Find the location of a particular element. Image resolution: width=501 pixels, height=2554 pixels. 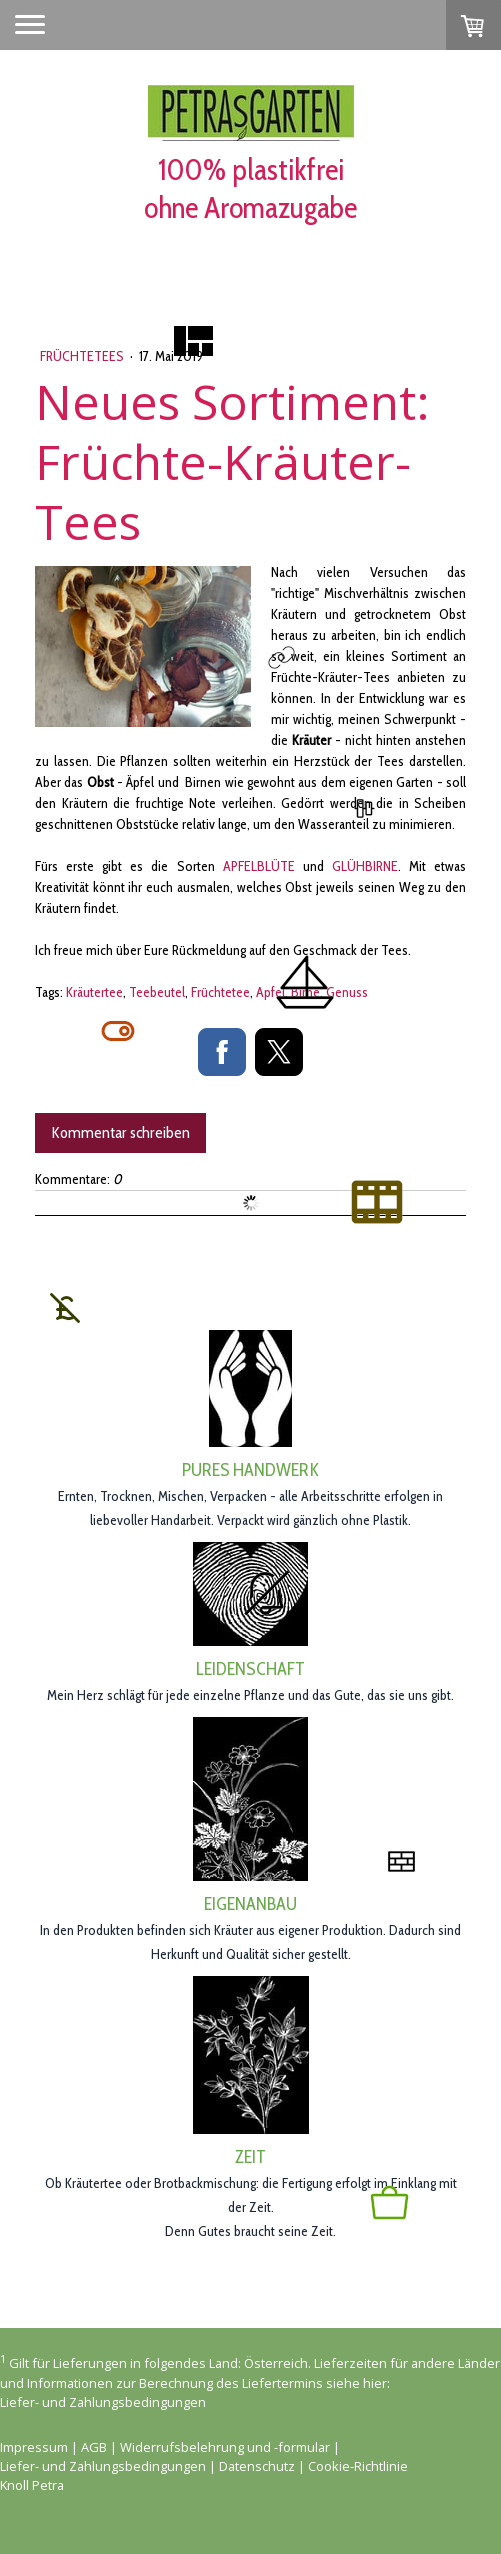

view video or film content is located at coordinates (377, 1202).